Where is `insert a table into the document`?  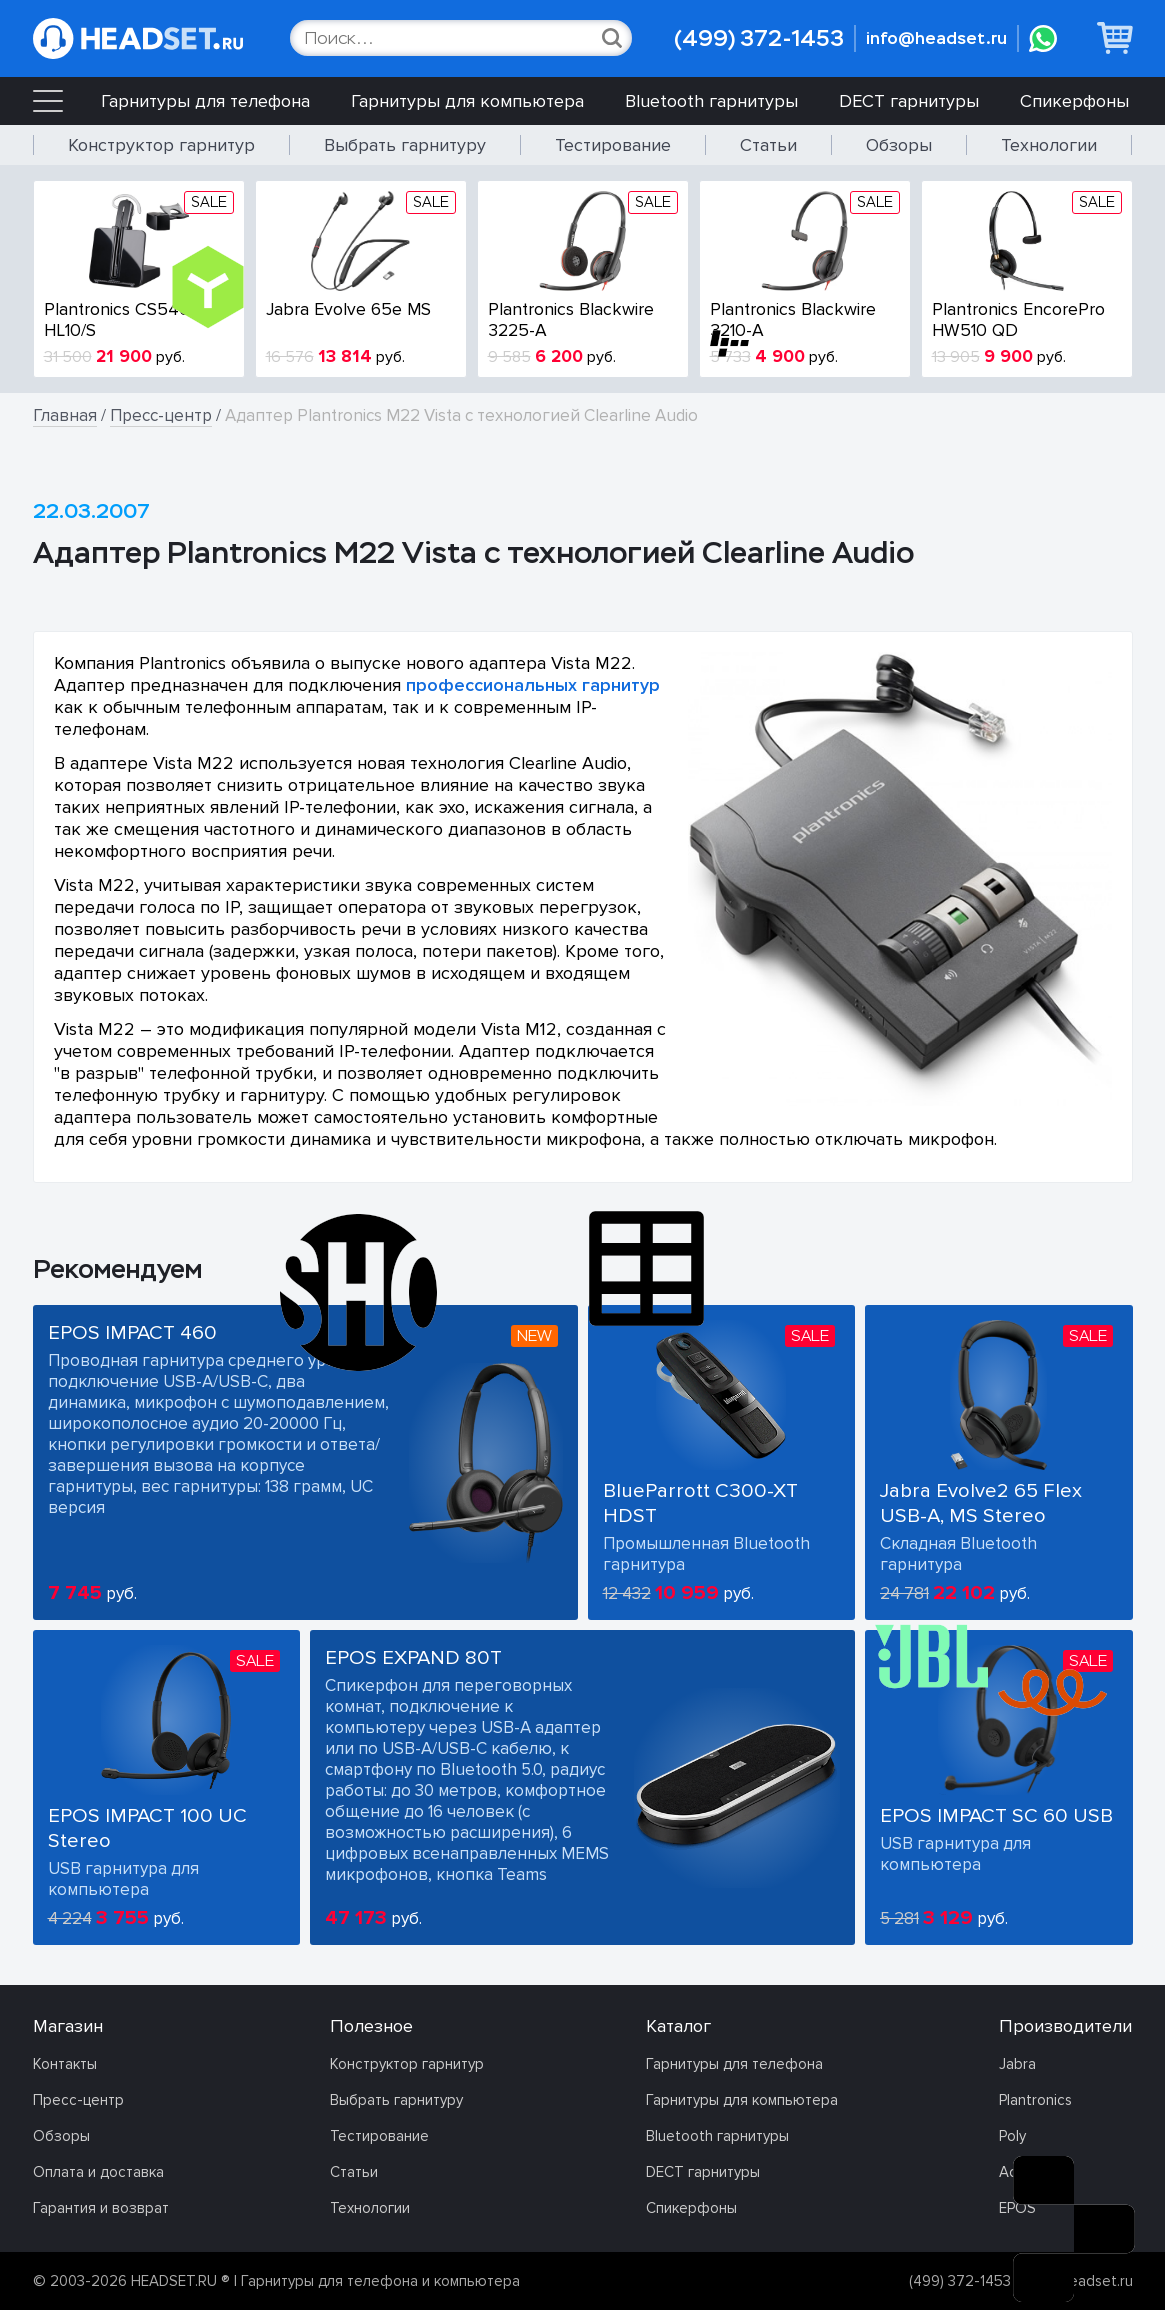 insert a table into the document is located at coordinates (646, 1268).